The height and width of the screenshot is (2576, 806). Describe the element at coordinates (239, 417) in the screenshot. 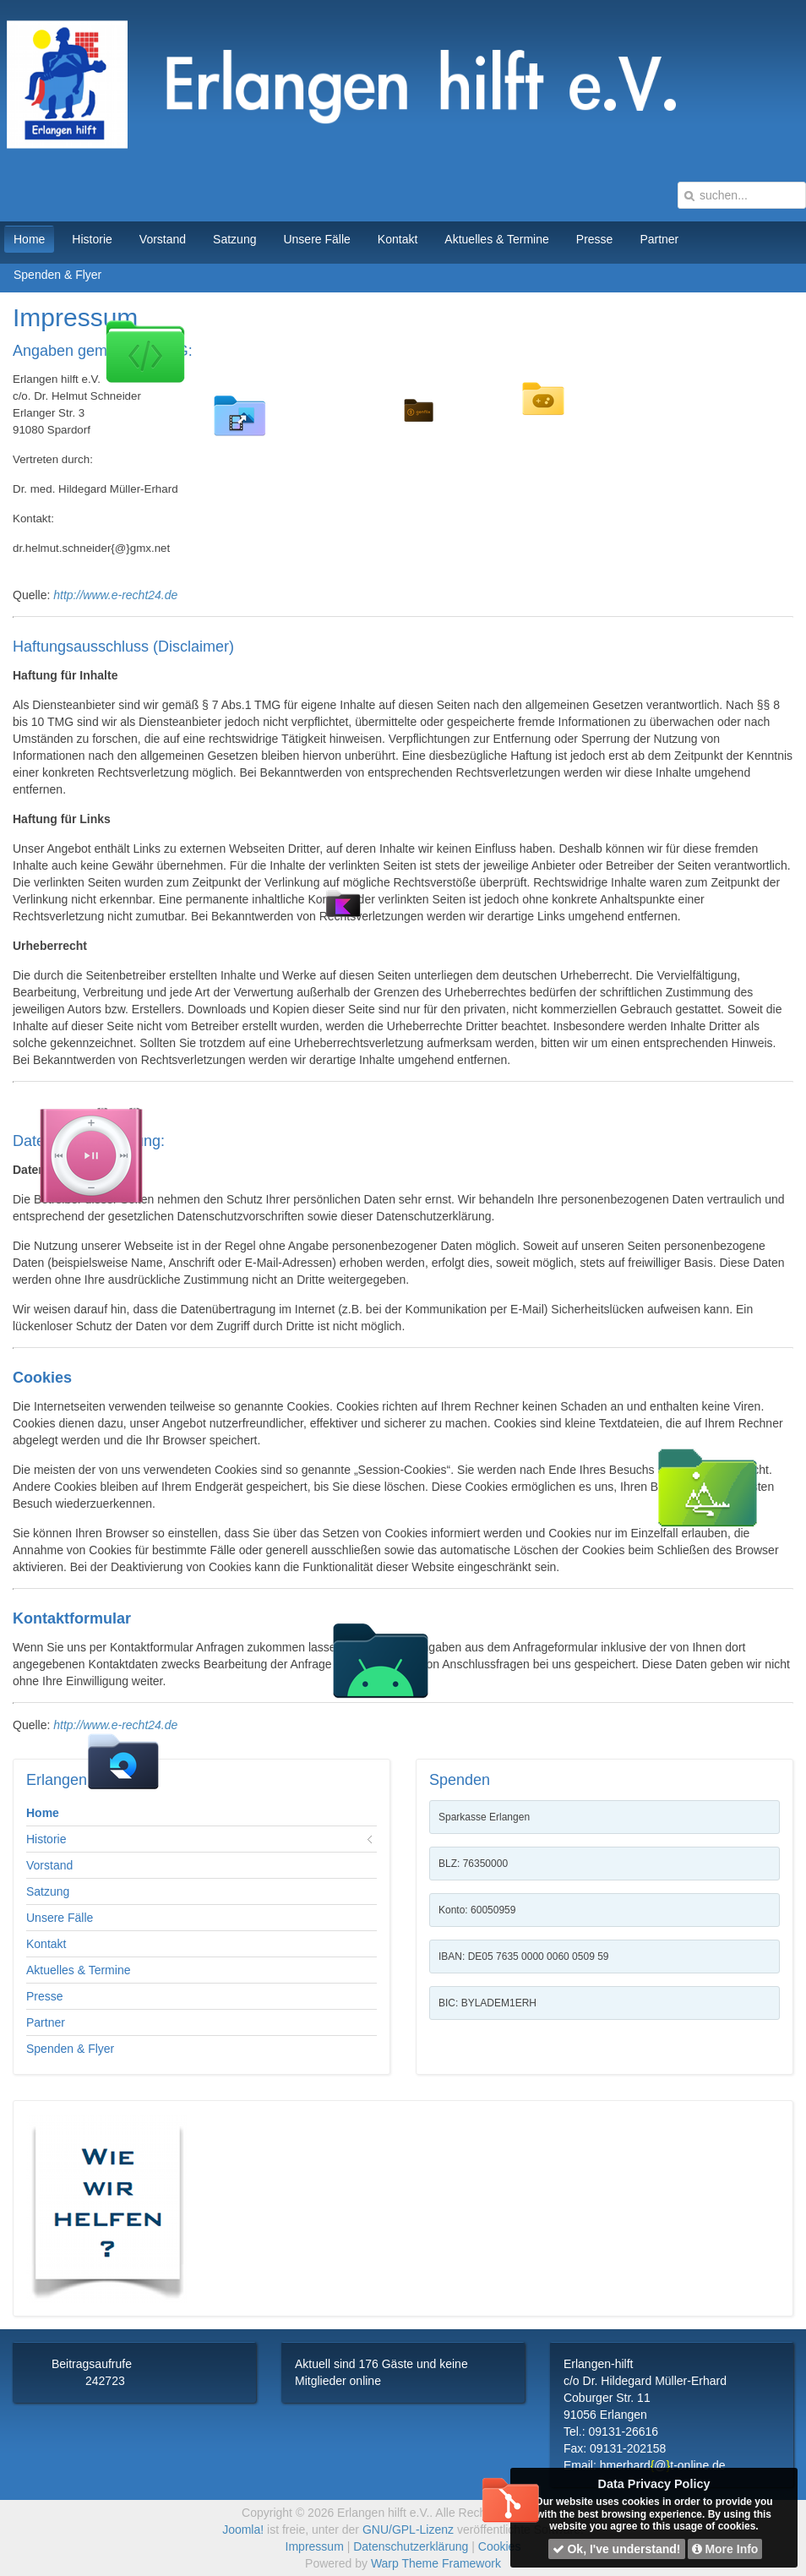

I see `folder containing video to image conversion files` at that location.